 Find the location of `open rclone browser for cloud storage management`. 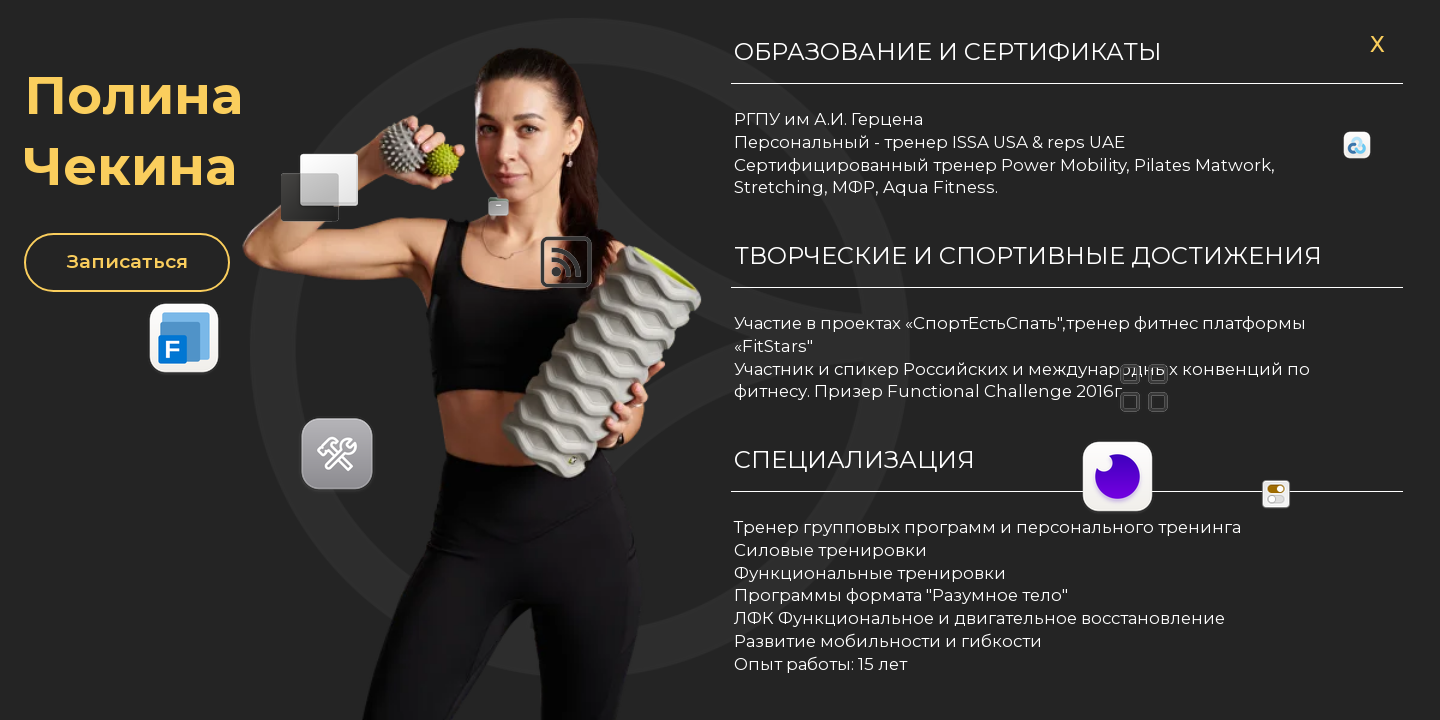

open rclone browser for cloud storage management is located at coordinates (1357, 145).